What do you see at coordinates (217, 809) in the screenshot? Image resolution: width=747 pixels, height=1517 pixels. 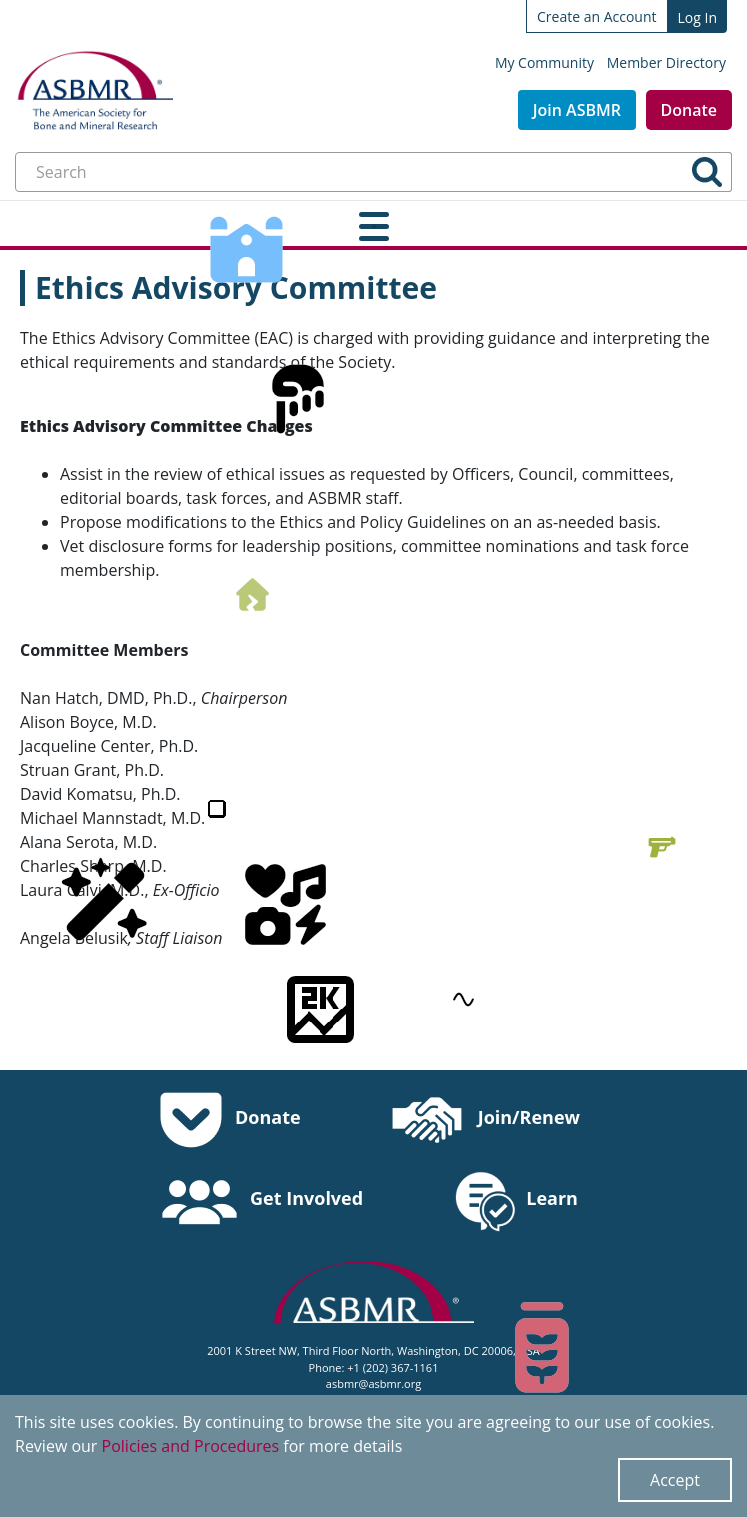 I see `crop image to square aspect ratio` at bounding box center [217, 809].